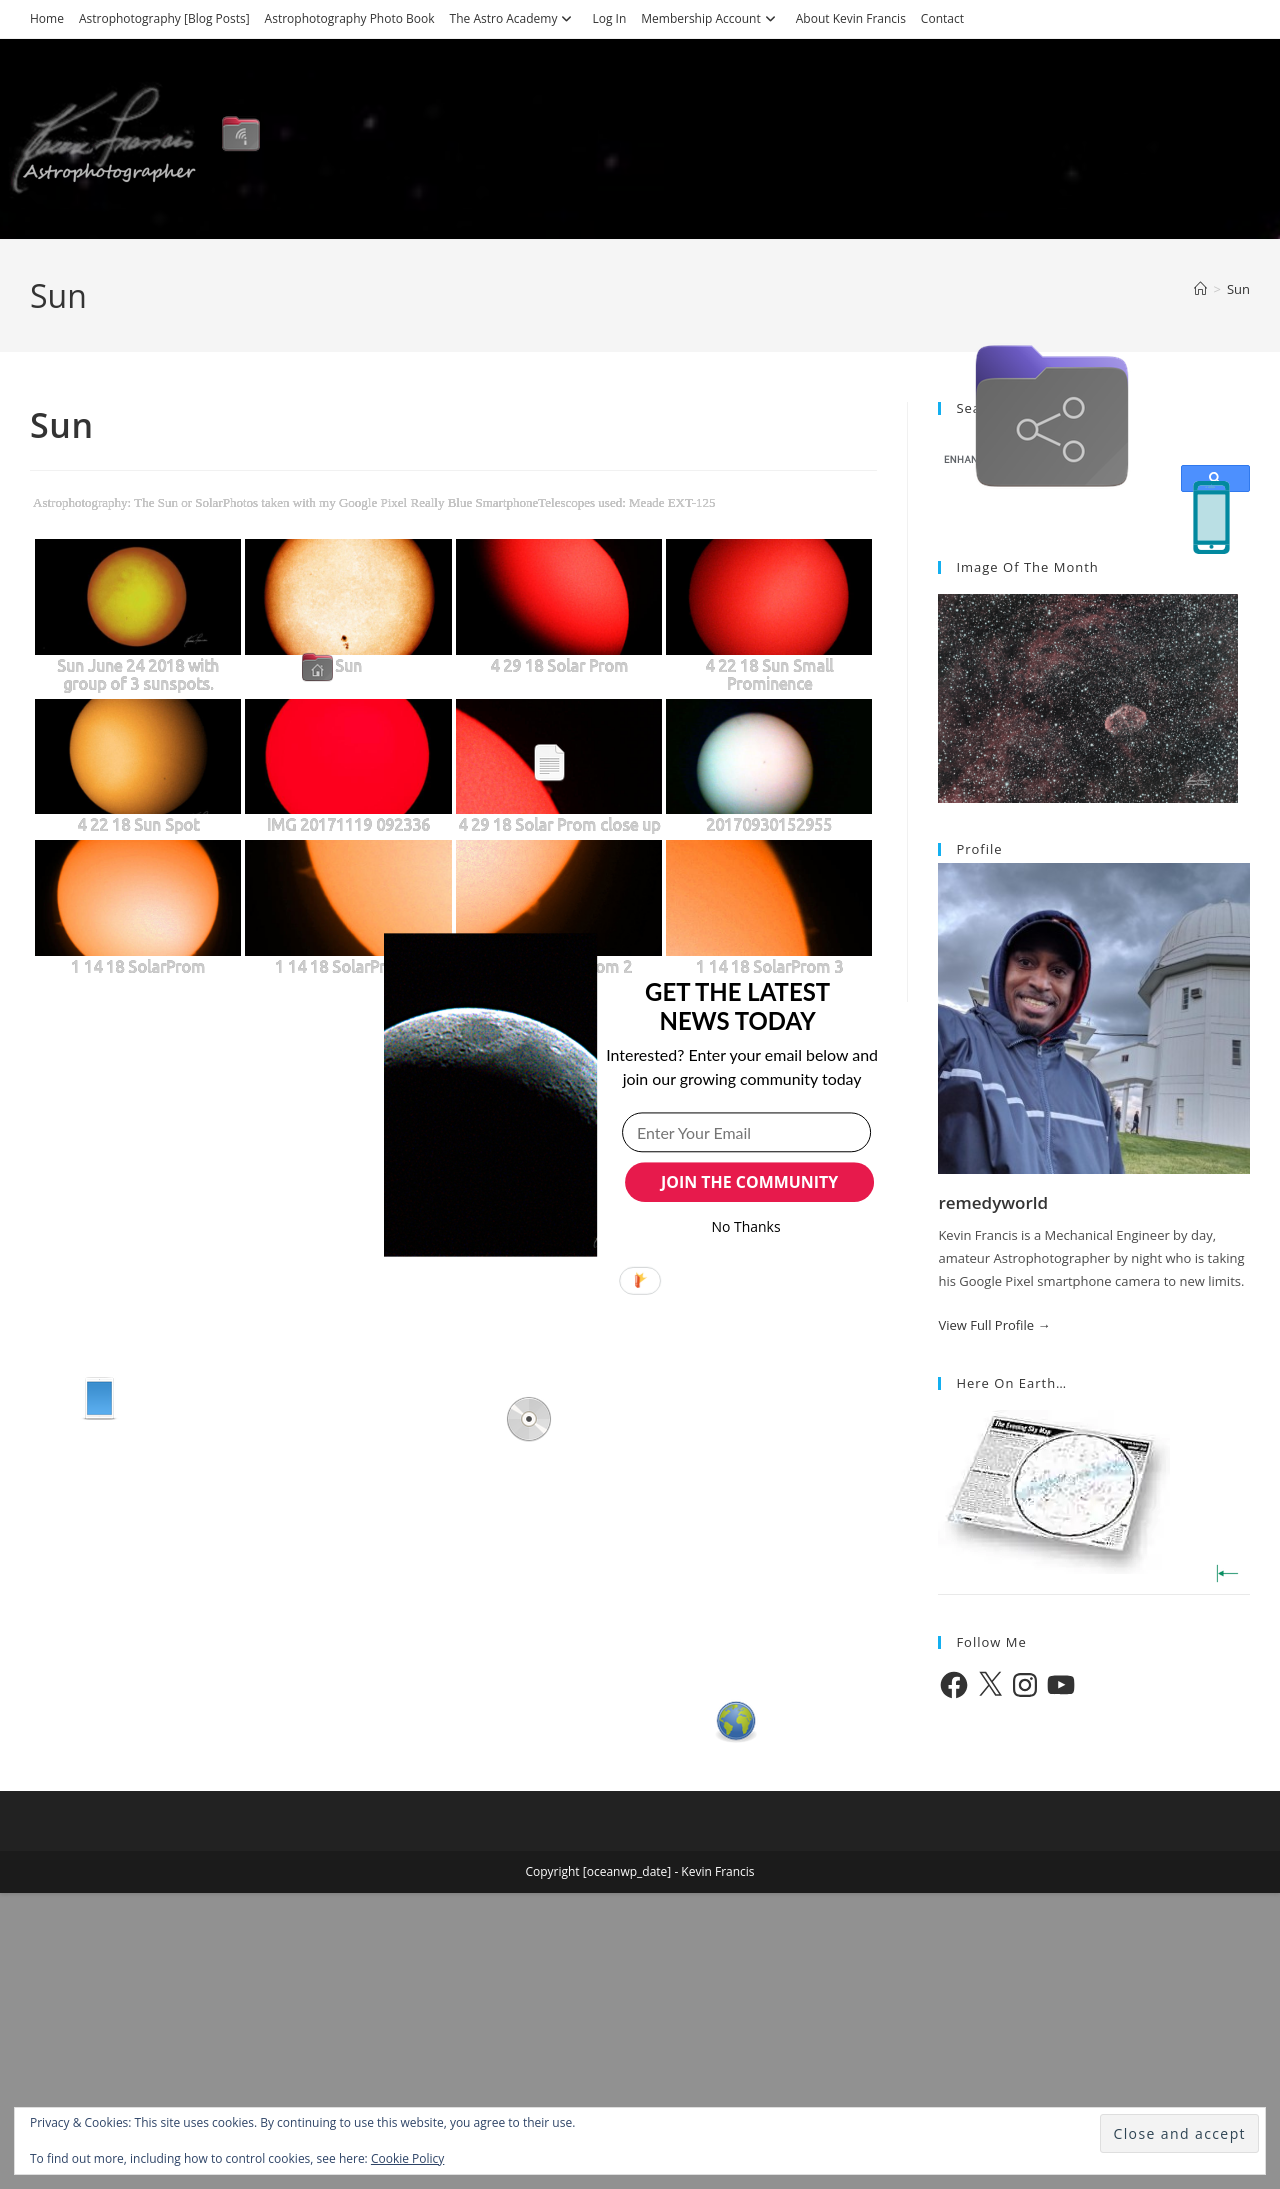  I want to click on indicates a connected multimedia device, so click(1211, 517).